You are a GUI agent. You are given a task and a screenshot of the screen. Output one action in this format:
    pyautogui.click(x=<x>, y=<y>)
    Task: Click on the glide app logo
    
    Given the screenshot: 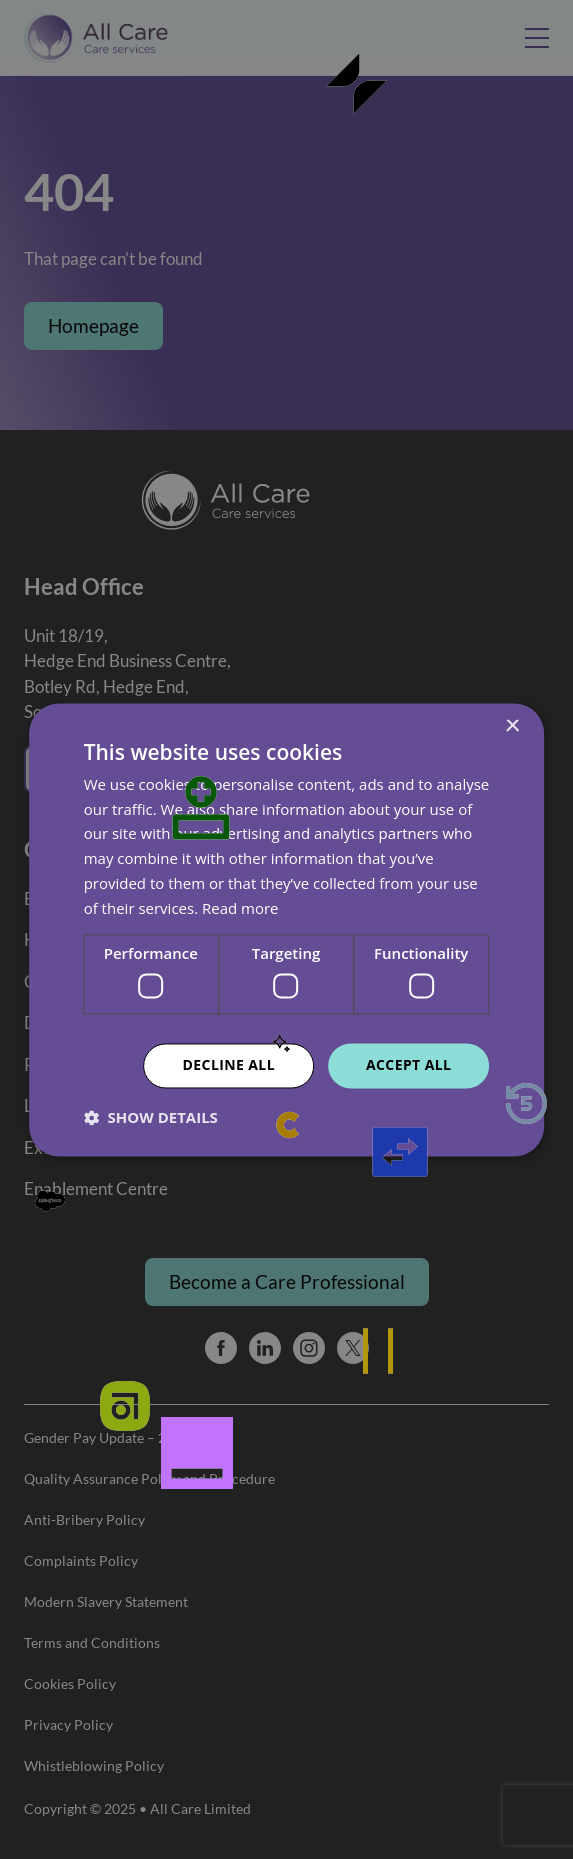 What is the action you would take?
    pyautogui.click(x=356, y=83)
    